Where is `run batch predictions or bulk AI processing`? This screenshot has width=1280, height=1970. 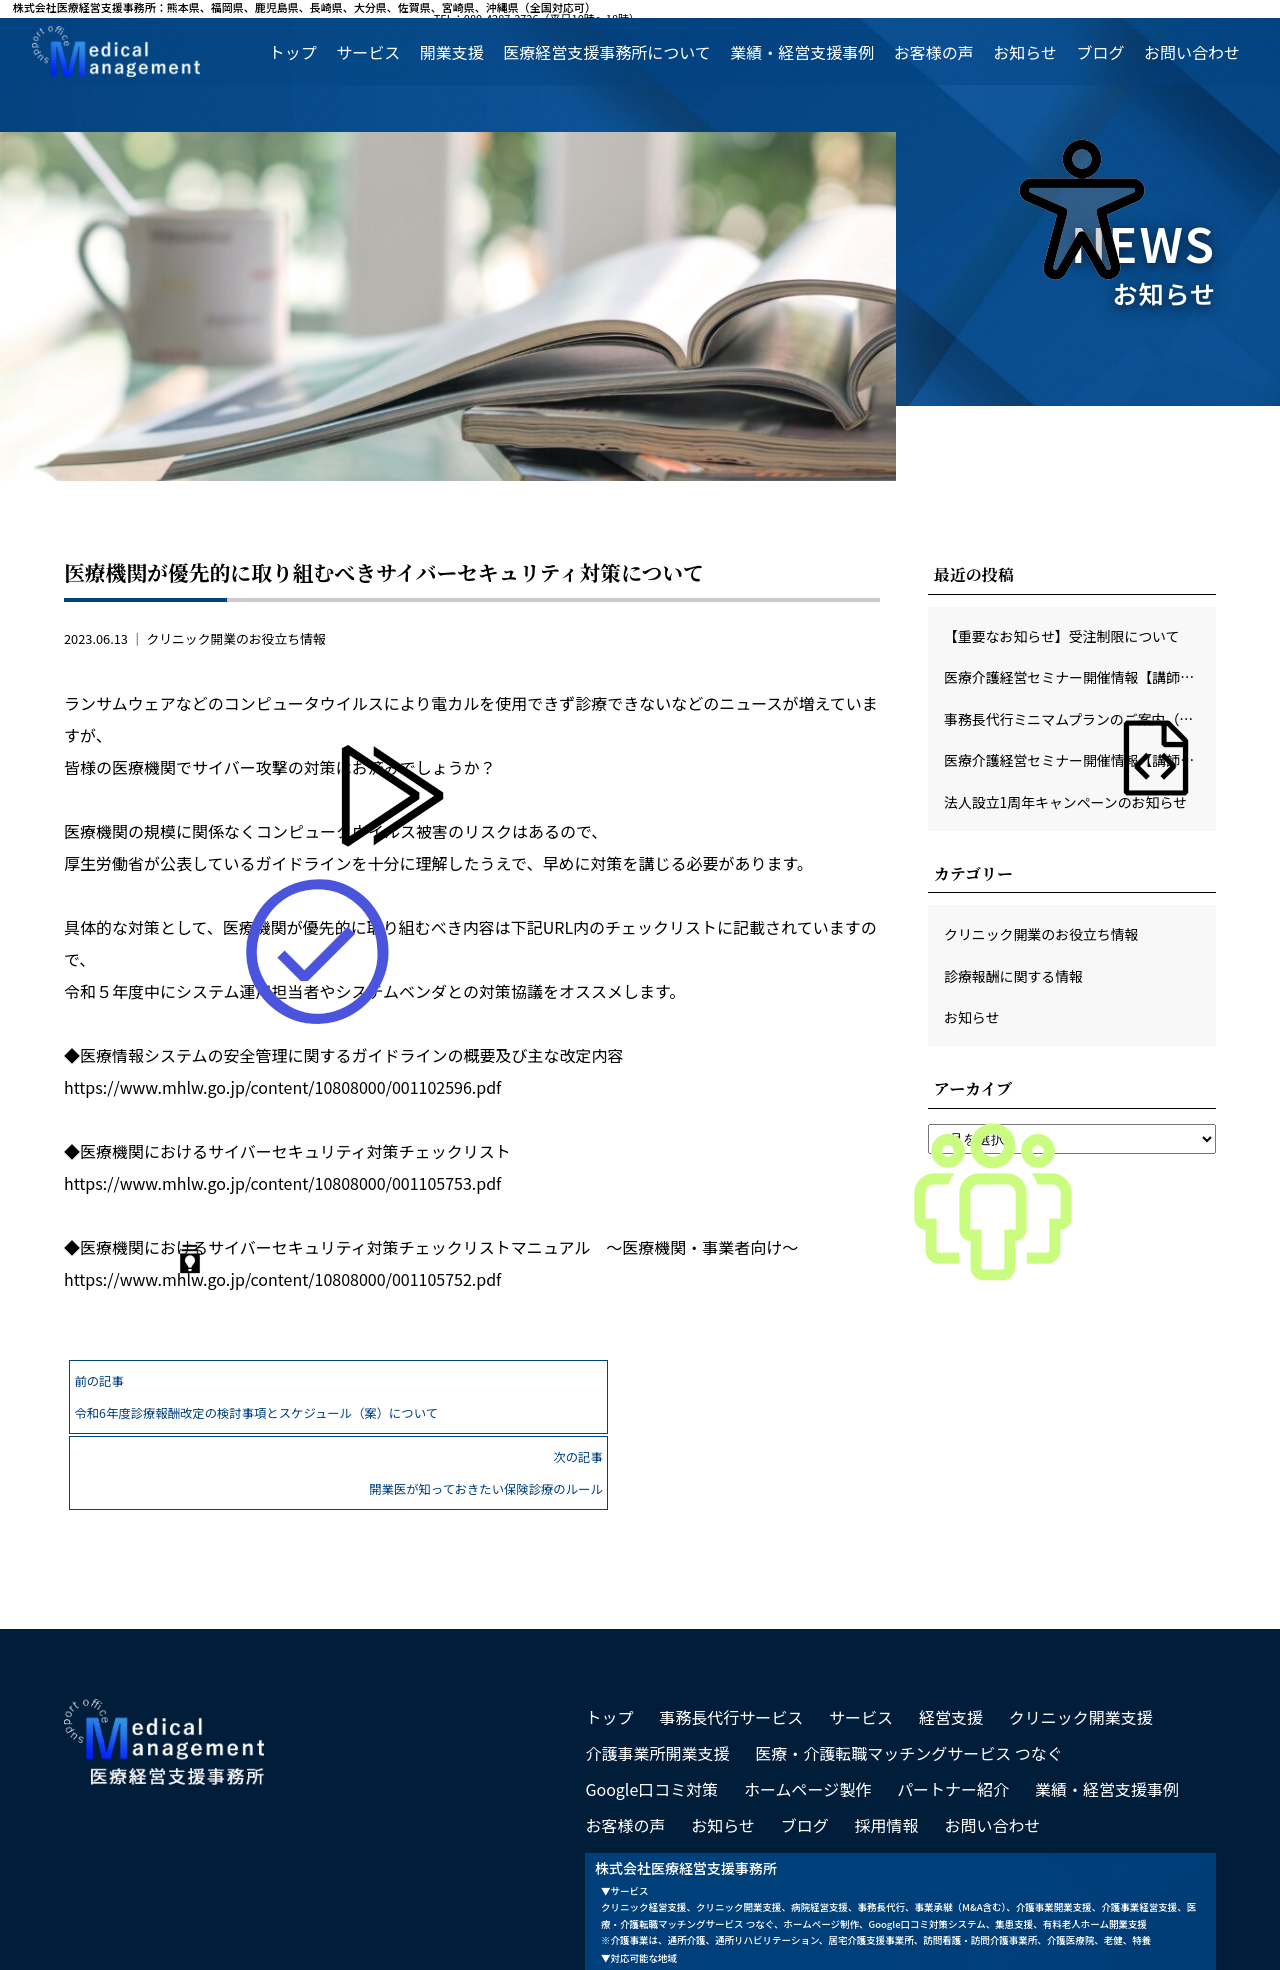
run batch predictions or bulk AI processing is located at coordinates (190, 1259).